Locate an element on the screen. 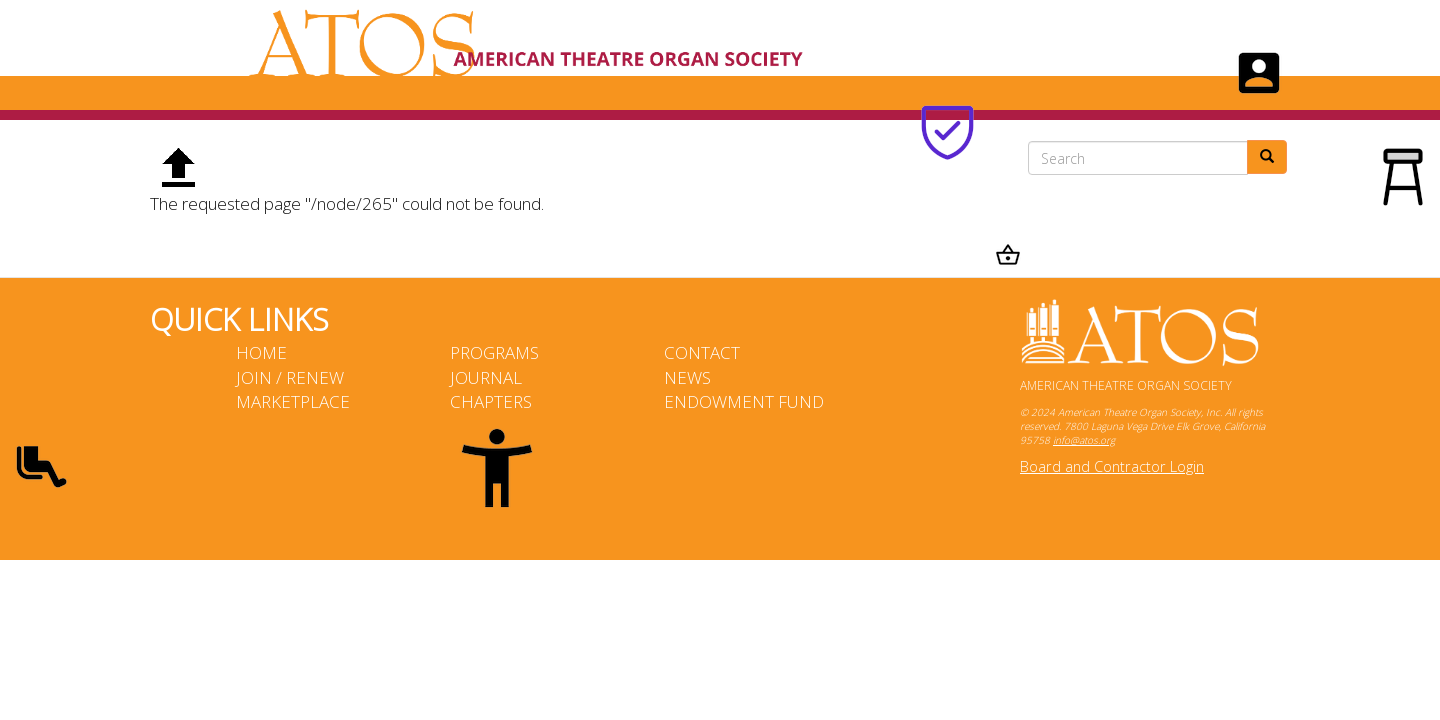 The width and height of the screenshot is (1440, 720). access accessibility settings is located at coordinates (497, 468).